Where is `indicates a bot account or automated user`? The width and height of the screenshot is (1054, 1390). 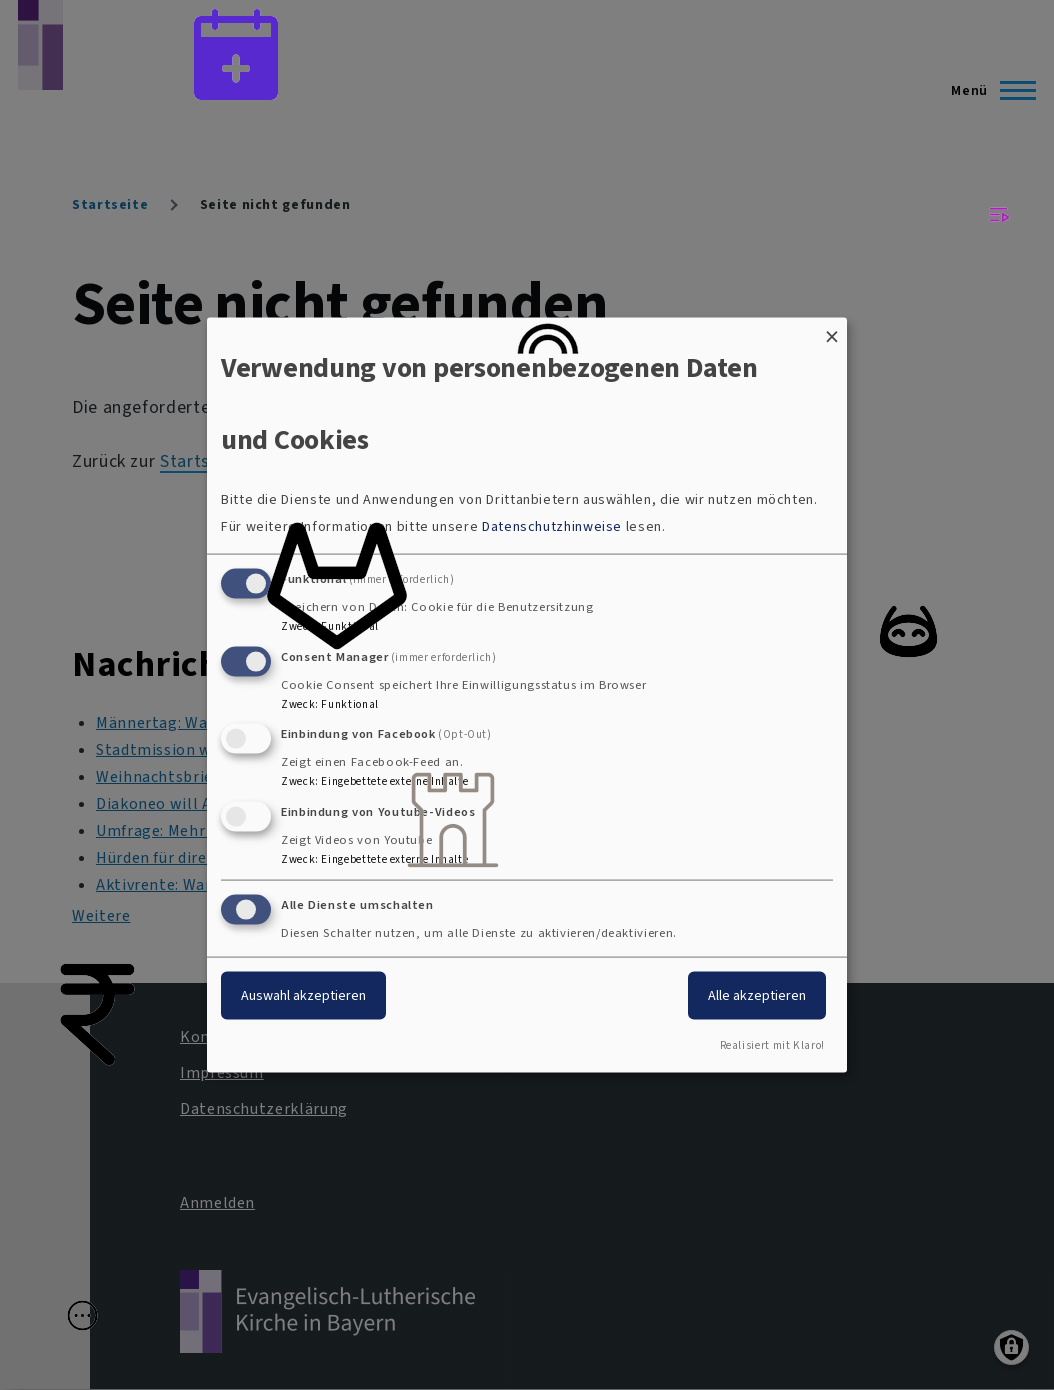 indicates a bot account or automated user is located at coordinates (908, 631).